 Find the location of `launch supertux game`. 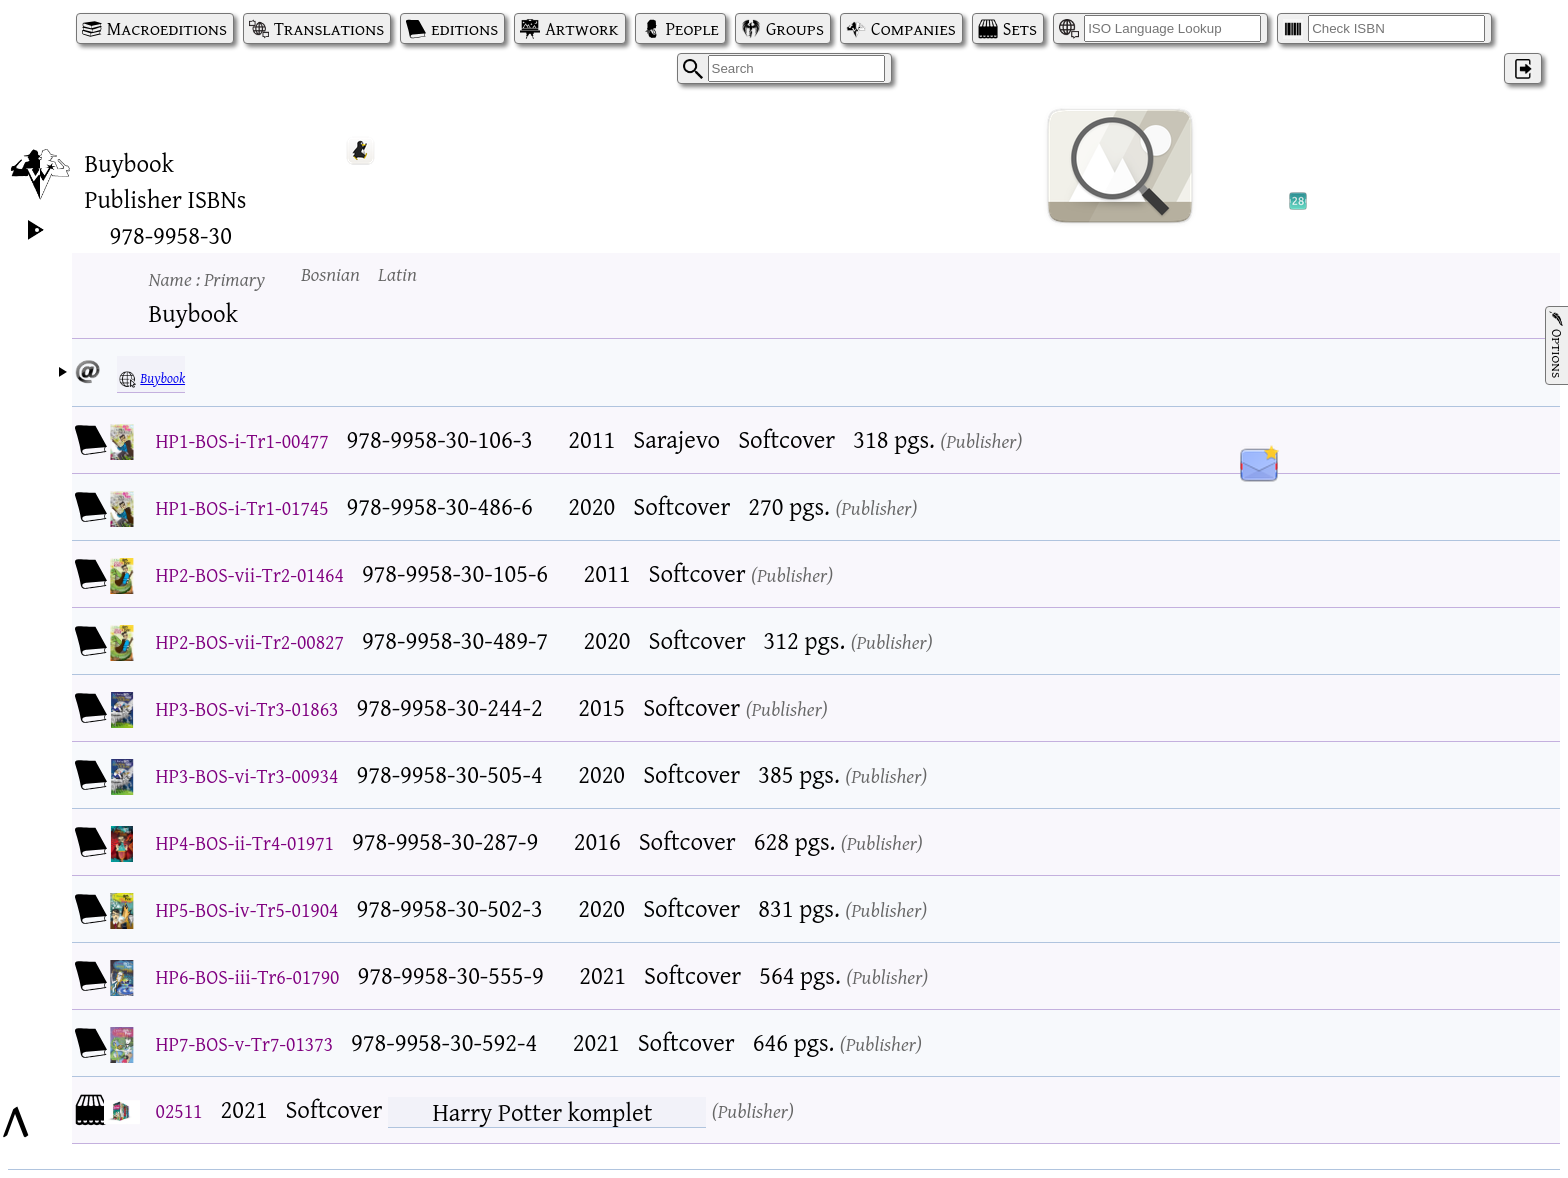

launch supertux game is located at coordinates (360, 150).